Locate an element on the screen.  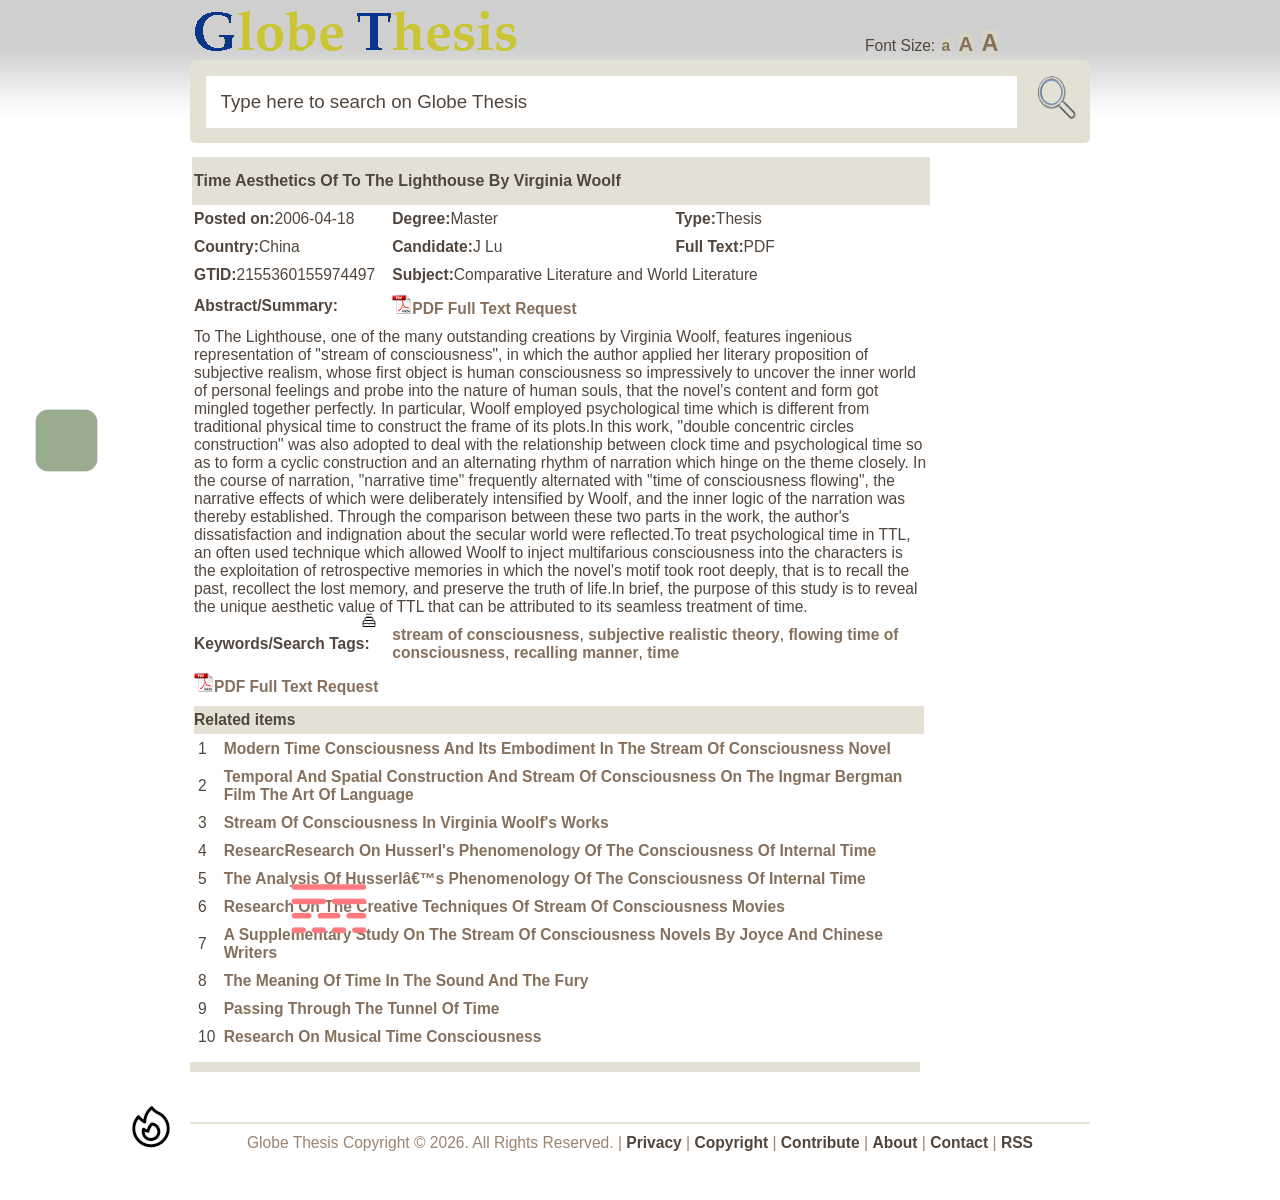
indicates trending or popular content is located at coordinates (151, 1127).